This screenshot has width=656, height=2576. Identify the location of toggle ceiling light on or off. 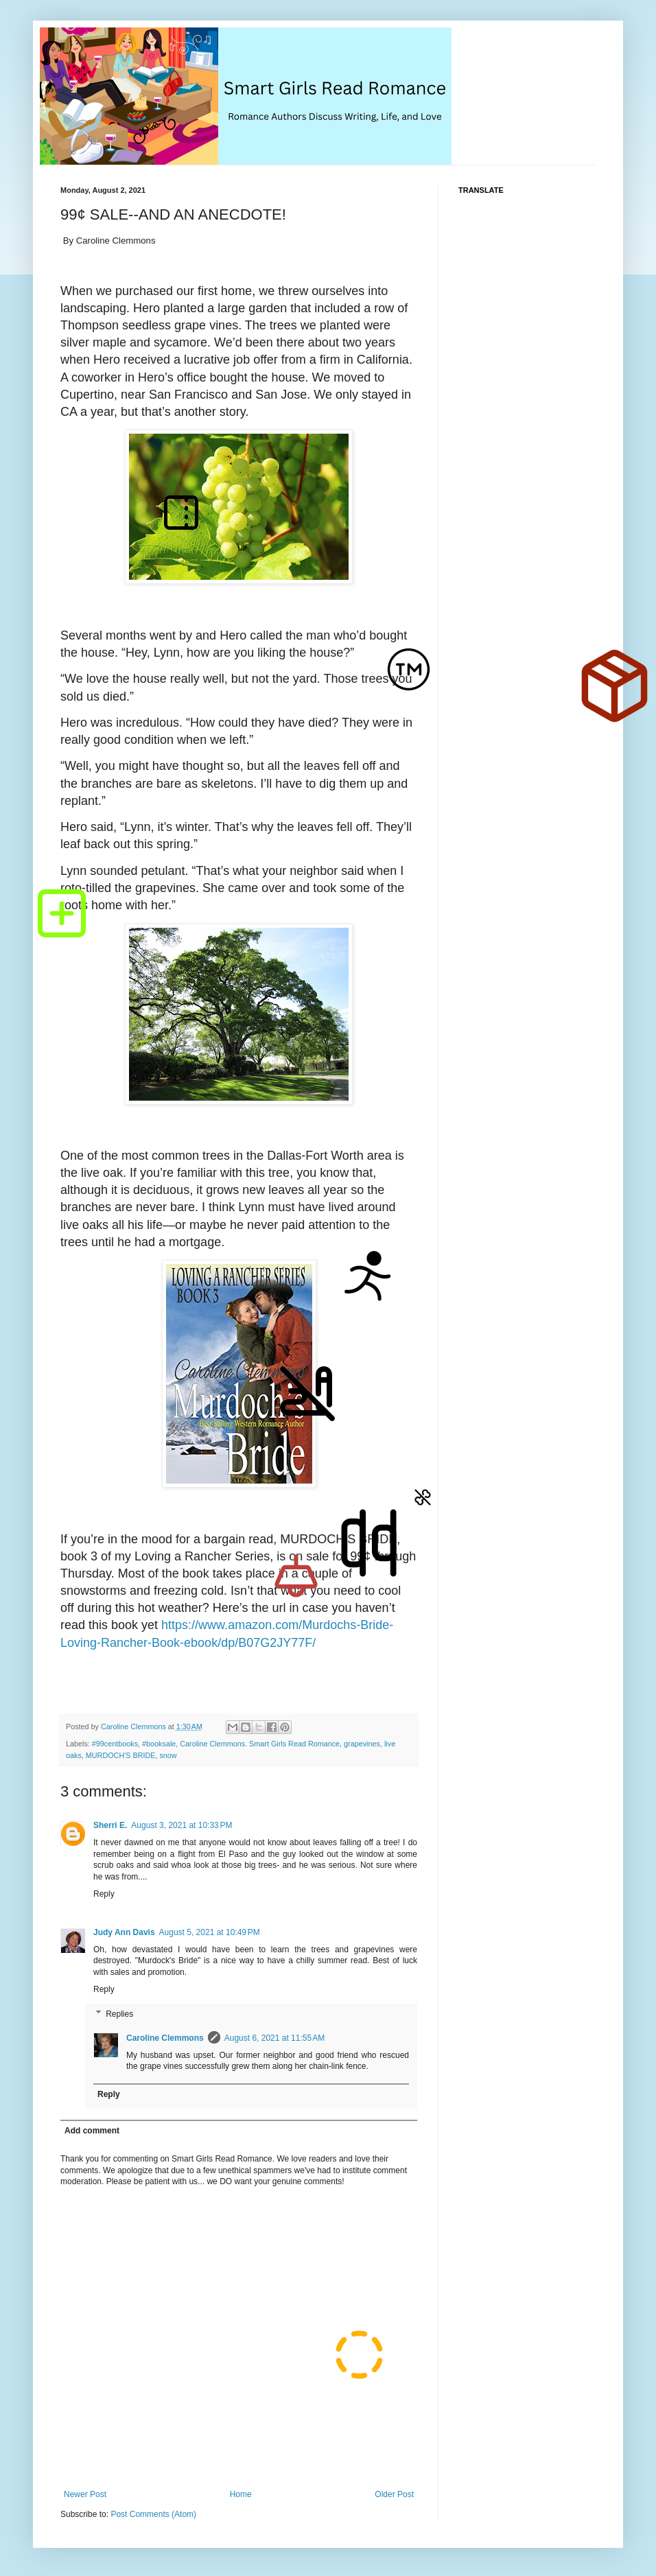
(296, 1578).